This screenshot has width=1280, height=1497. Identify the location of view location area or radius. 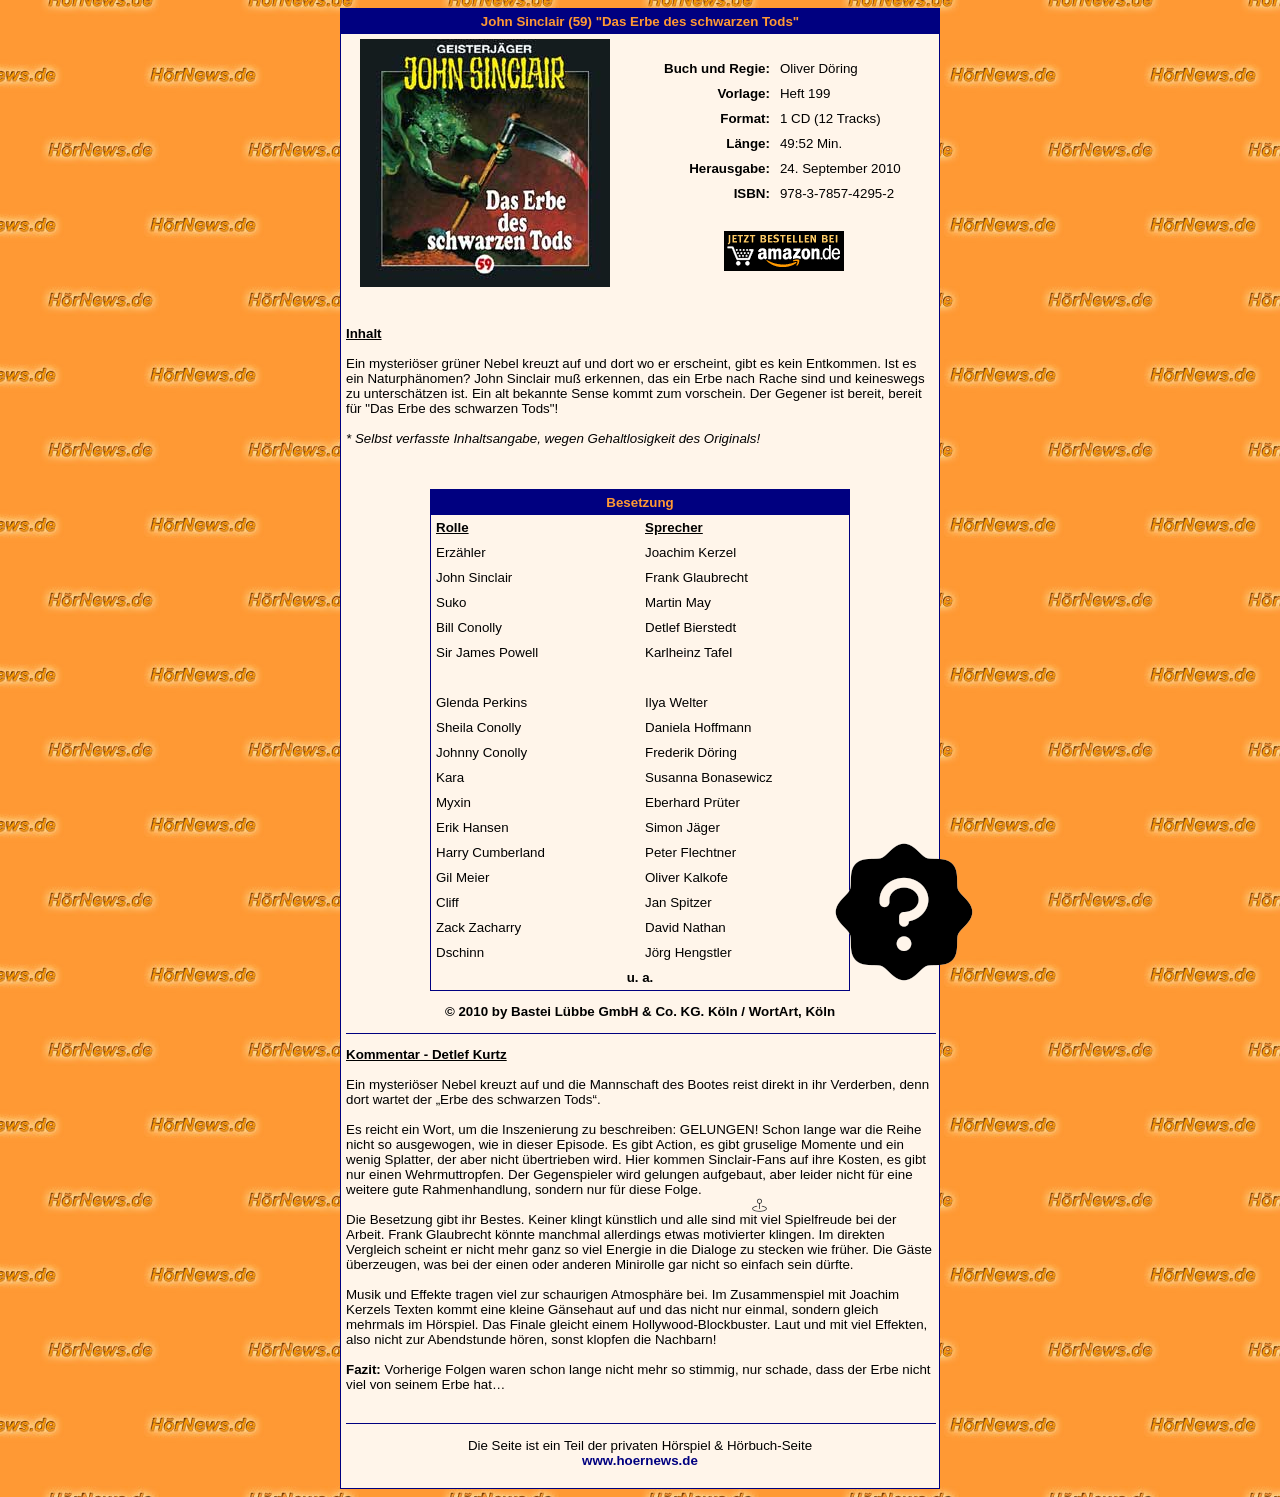
(759, 1205).